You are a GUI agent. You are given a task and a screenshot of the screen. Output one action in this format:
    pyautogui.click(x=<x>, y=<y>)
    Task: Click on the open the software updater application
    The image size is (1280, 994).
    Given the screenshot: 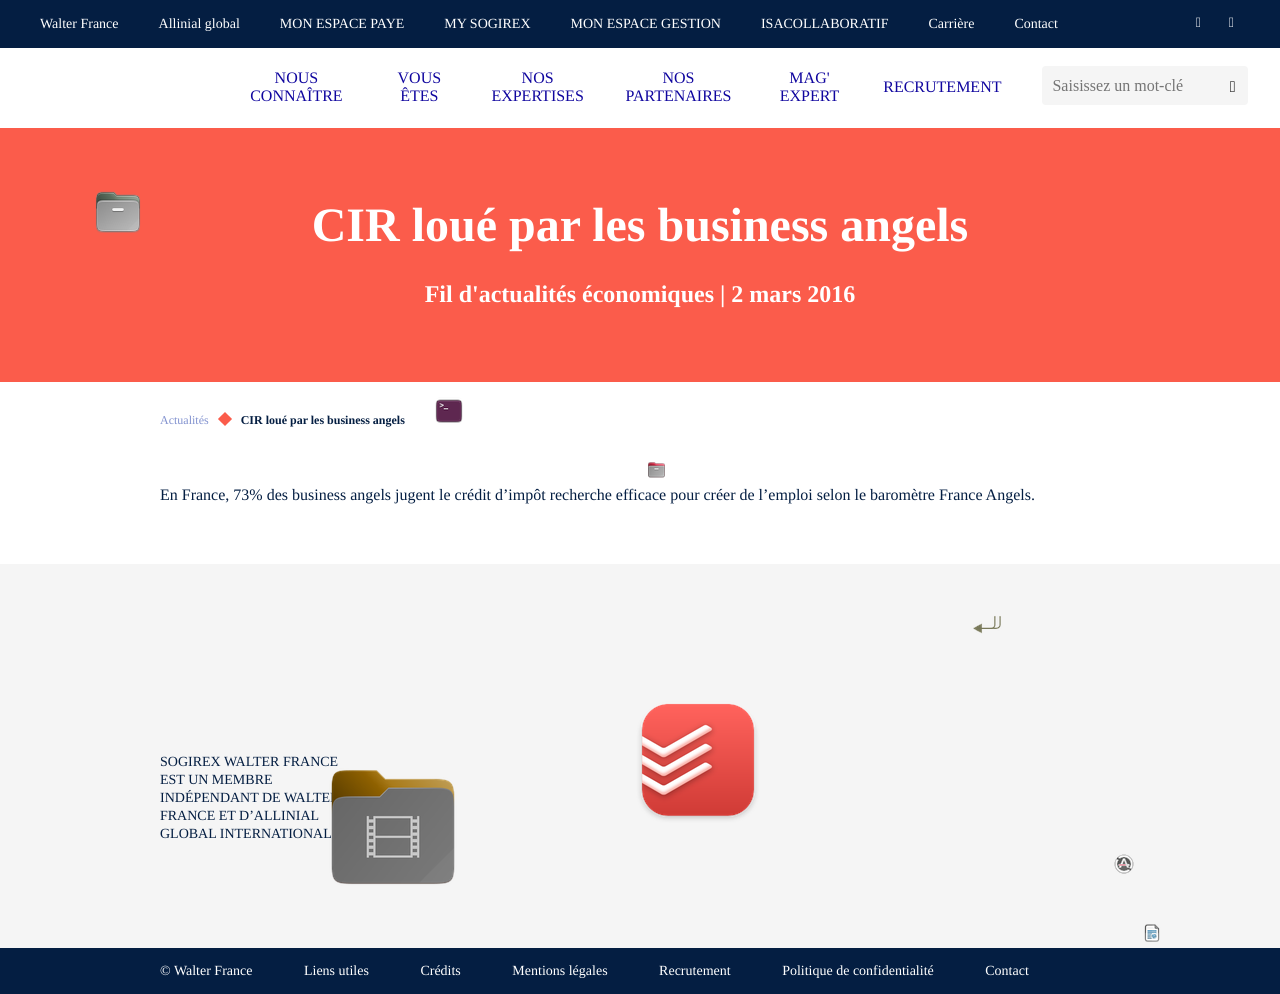 What is the action you would take?
    pyautogui.click(x=1124, y=864)
    